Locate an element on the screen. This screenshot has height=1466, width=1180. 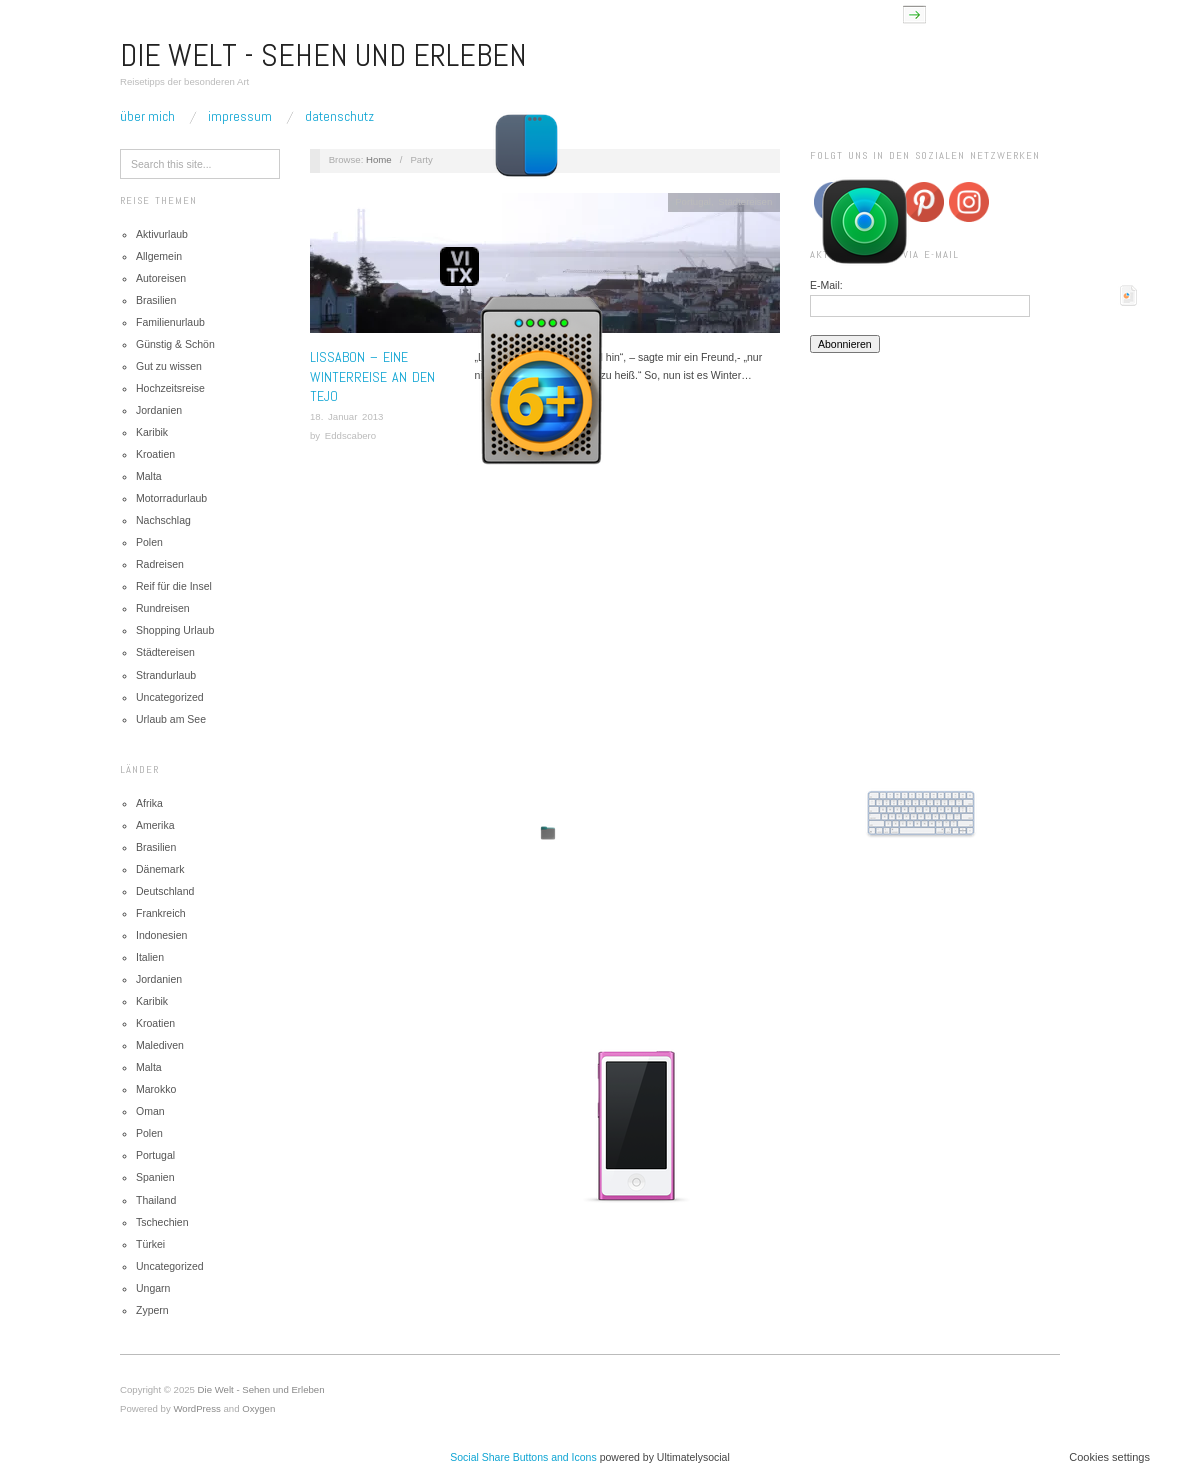
open a presentation file is located at coordinates (1128, 295).